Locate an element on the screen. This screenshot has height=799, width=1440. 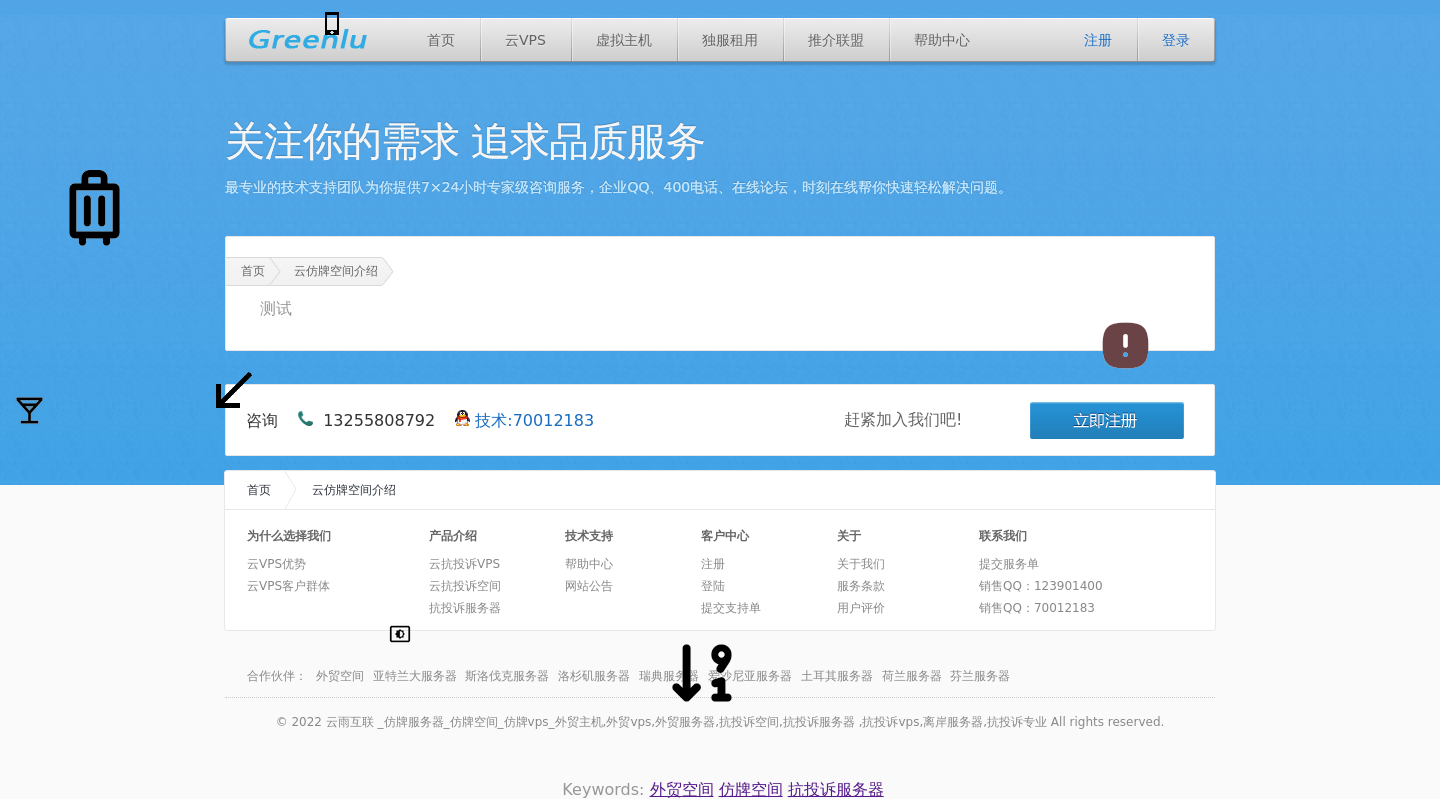
indicates a warning or alert status is located at coordinates (1125, 345).